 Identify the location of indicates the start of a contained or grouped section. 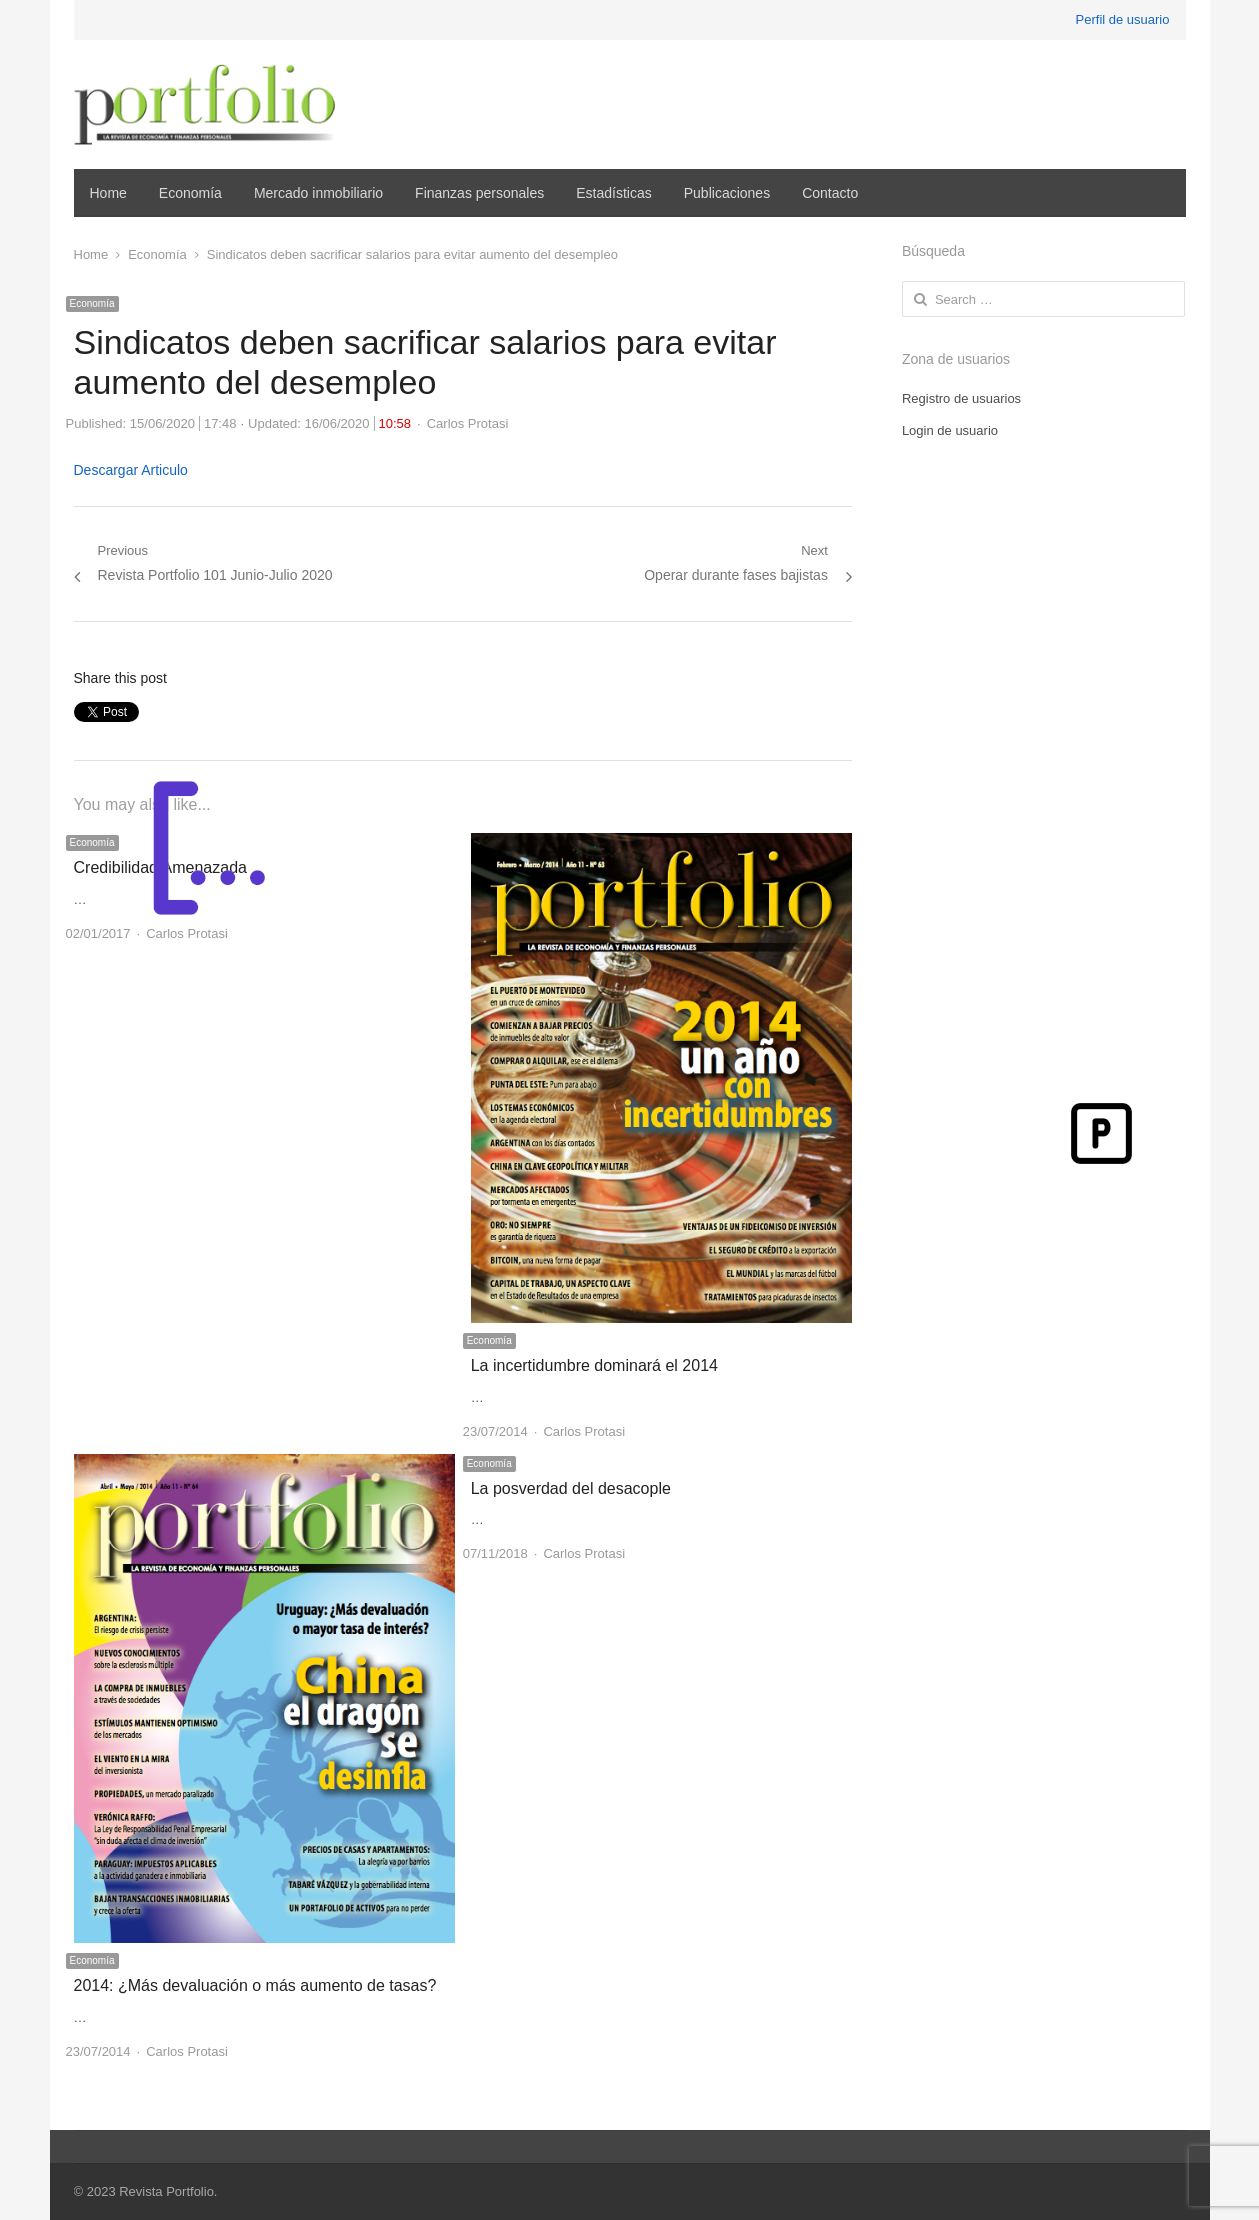
(213, 848).